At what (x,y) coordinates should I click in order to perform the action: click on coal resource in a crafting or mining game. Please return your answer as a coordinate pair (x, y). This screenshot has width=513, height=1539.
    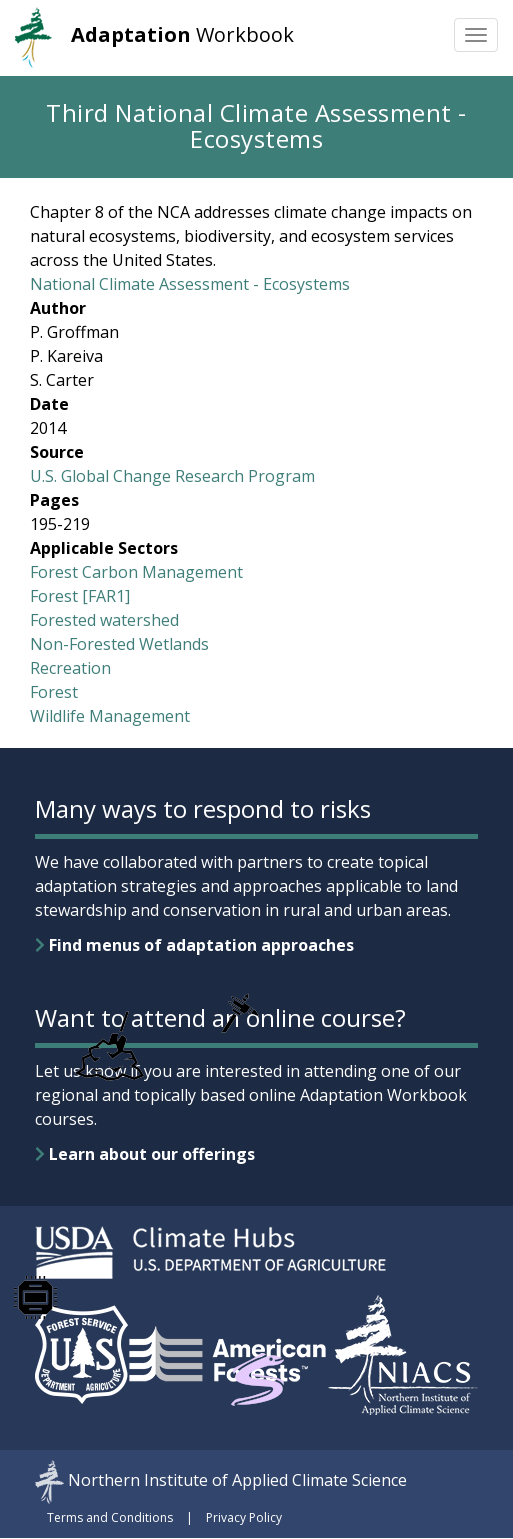
    Looking at the image, I should click on (110, 1046).